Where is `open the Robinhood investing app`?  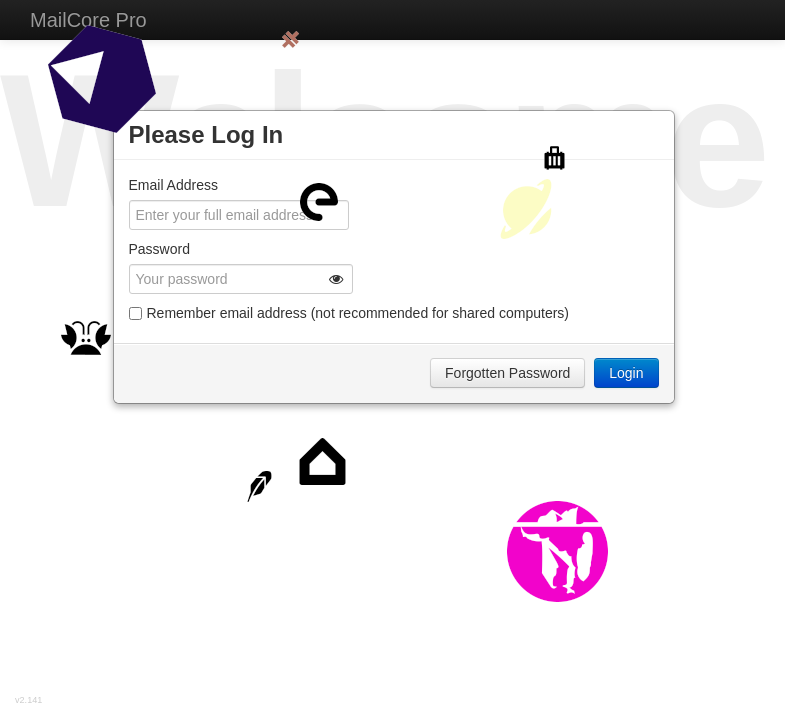
open the Robinhood investing app is located at coordinates (259, 486).